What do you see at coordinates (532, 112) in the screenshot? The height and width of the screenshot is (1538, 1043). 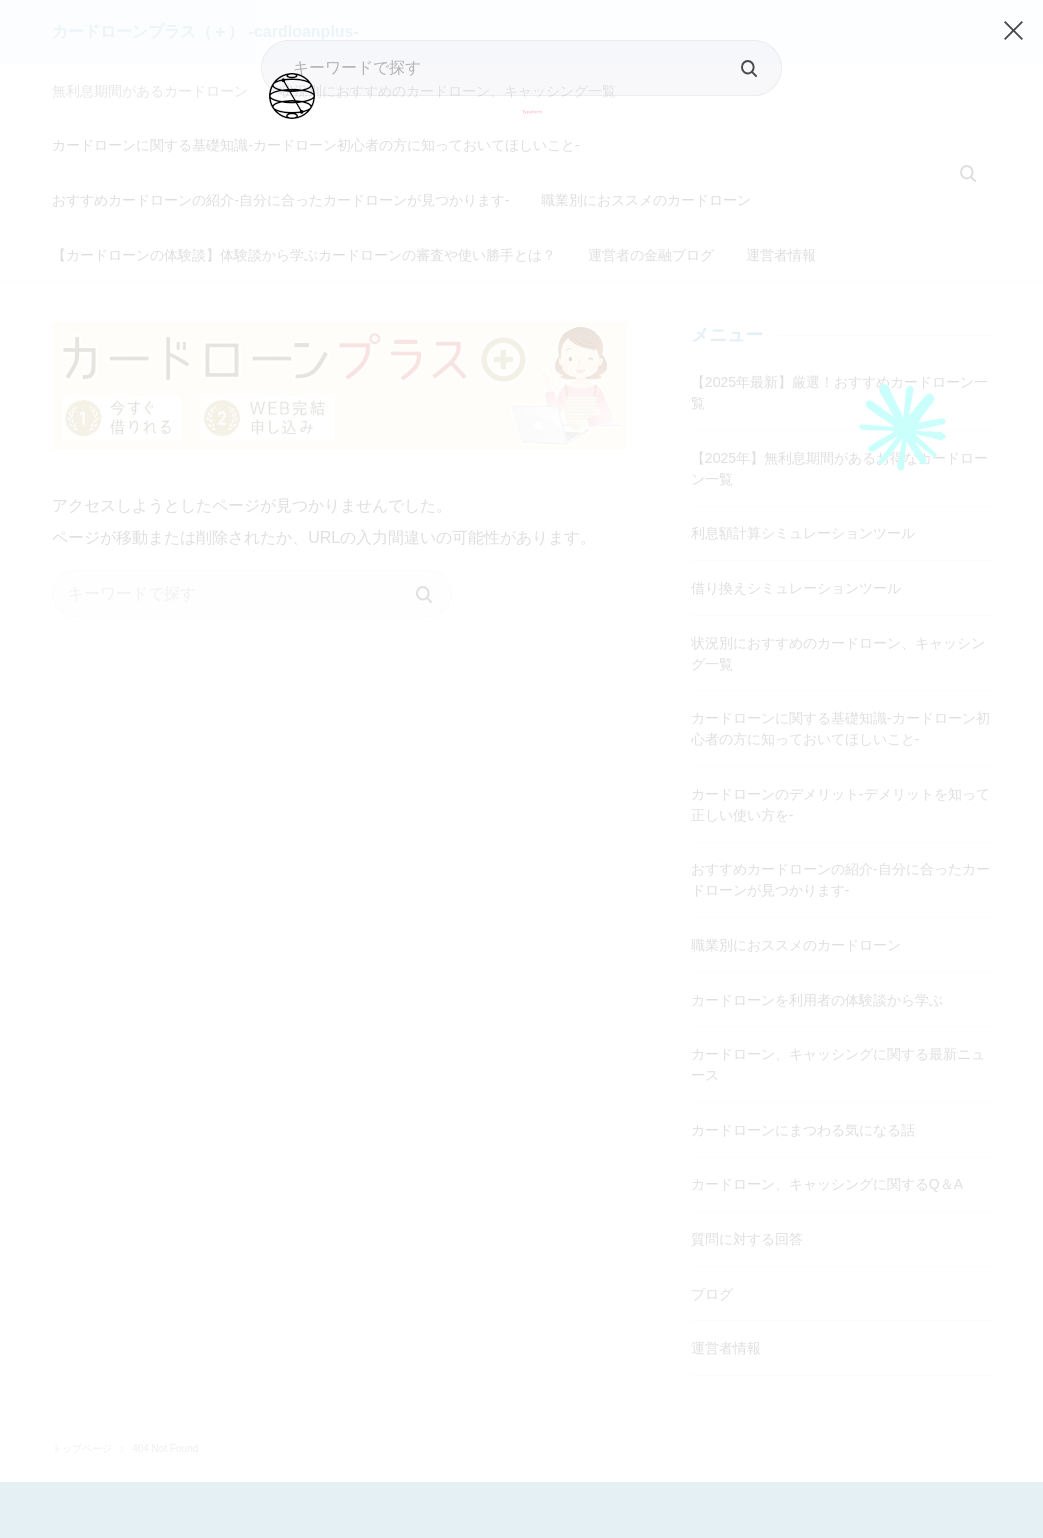 I see `Typeform logo` at bounding box center [532, 112].